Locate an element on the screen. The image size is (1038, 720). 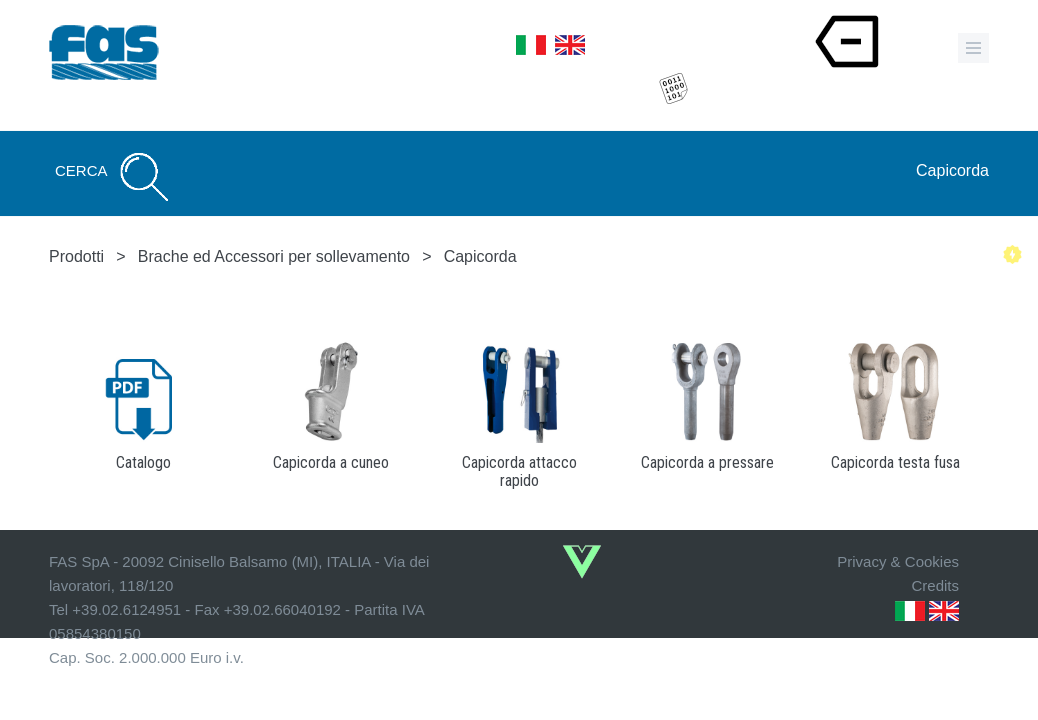
delete previous character or input is located at coordinates (849, 41).